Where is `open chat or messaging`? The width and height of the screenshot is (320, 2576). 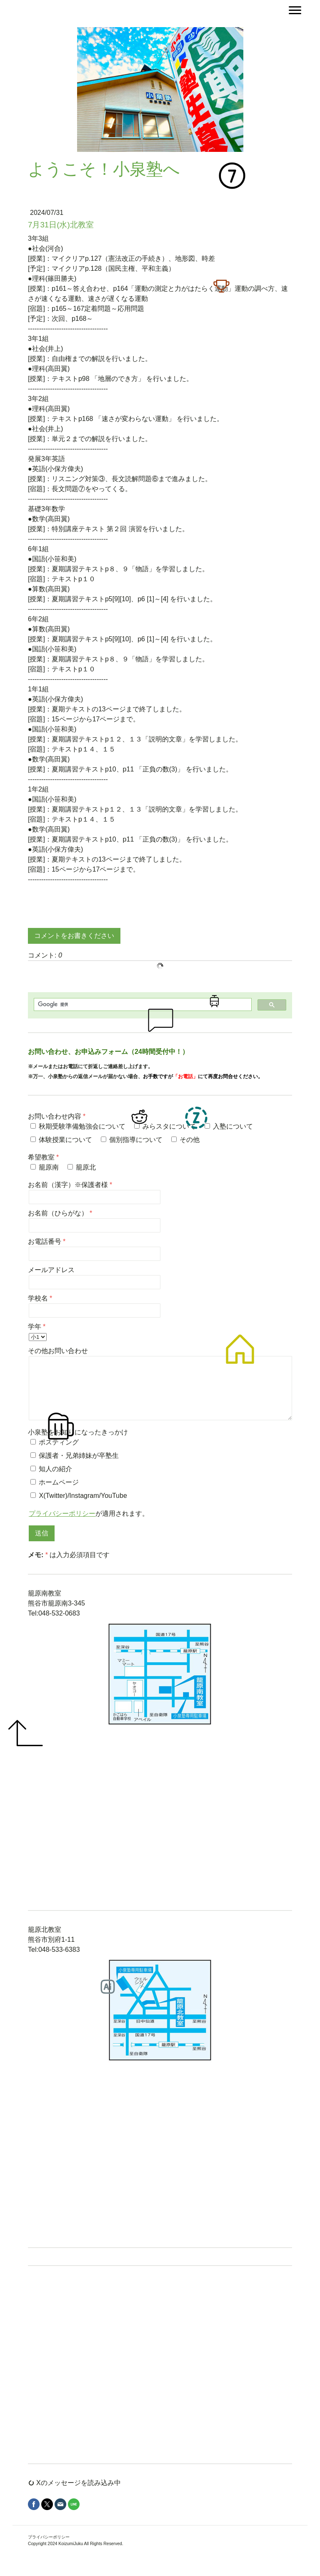 open chat or messaging is located at coordinates (160, 1018).